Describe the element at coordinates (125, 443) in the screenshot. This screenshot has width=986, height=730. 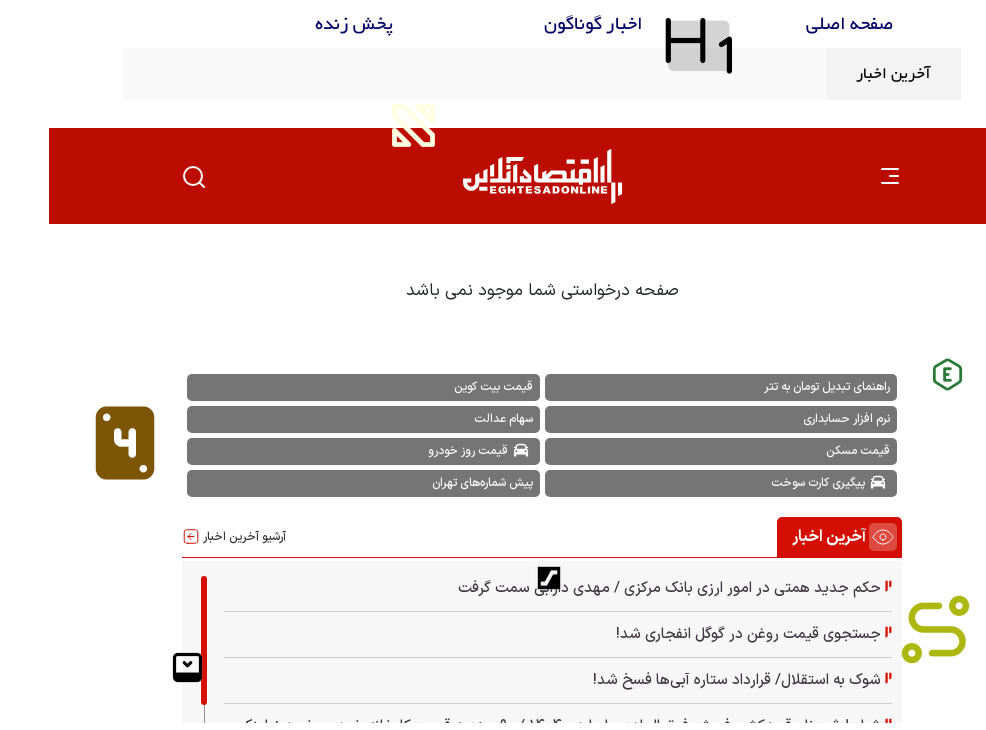
I see `a four of clubs playing card` at that location.